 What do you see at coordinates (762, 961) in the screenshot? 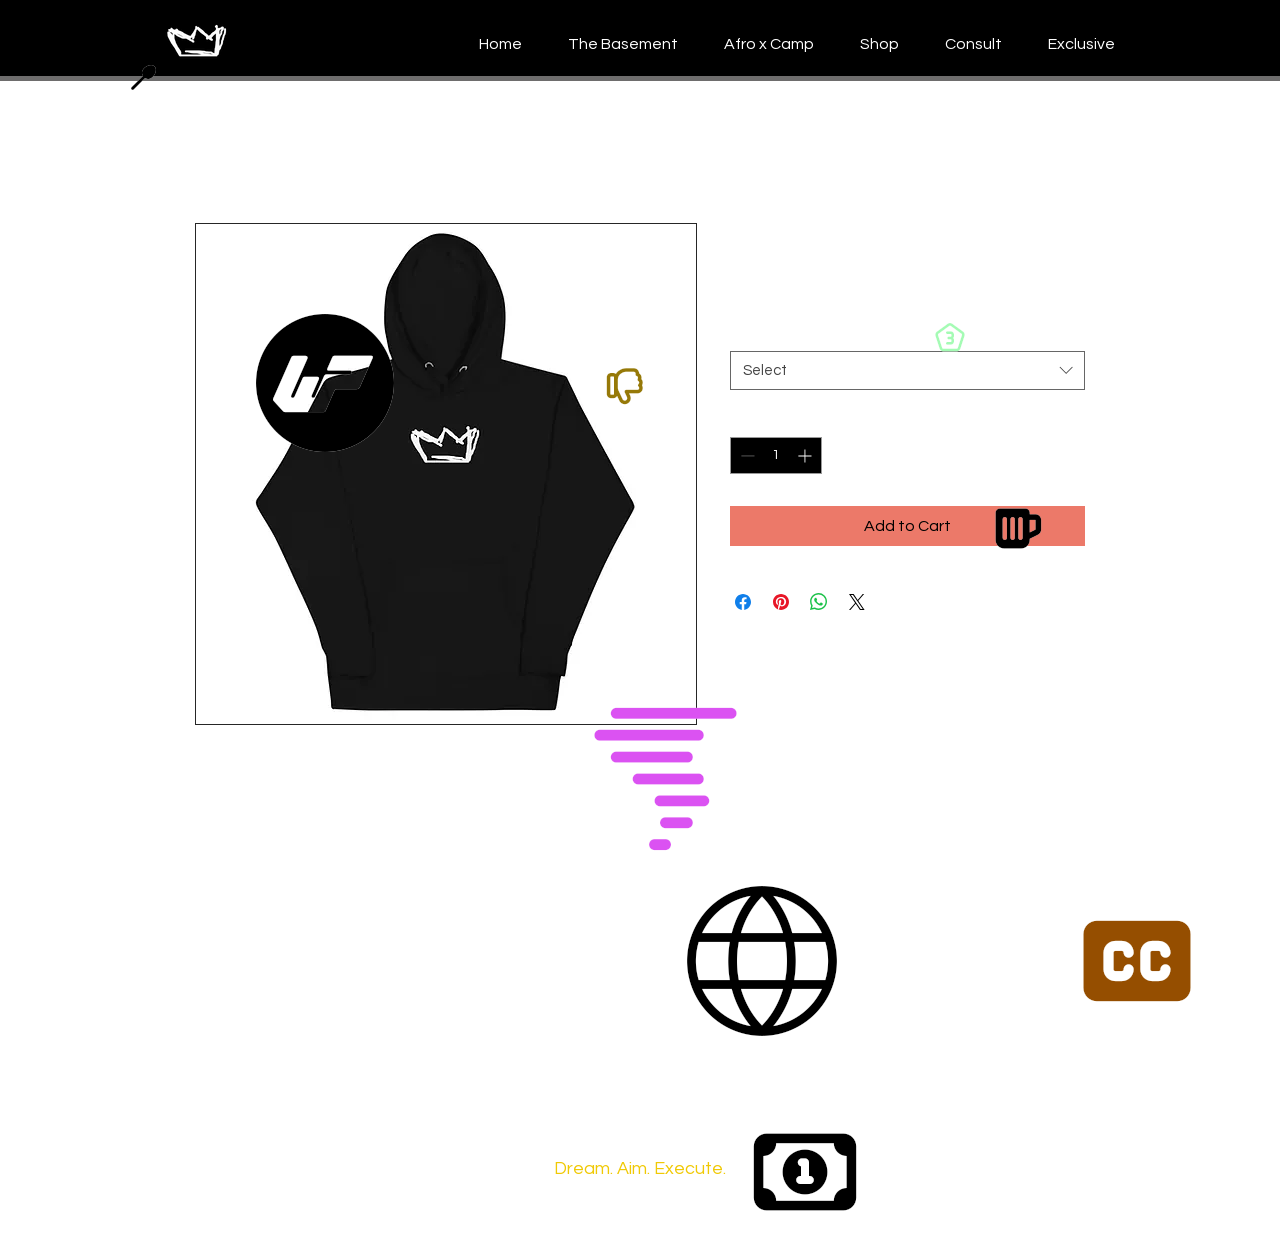
I see `access global or international settings` at bounding box center [762, 961].